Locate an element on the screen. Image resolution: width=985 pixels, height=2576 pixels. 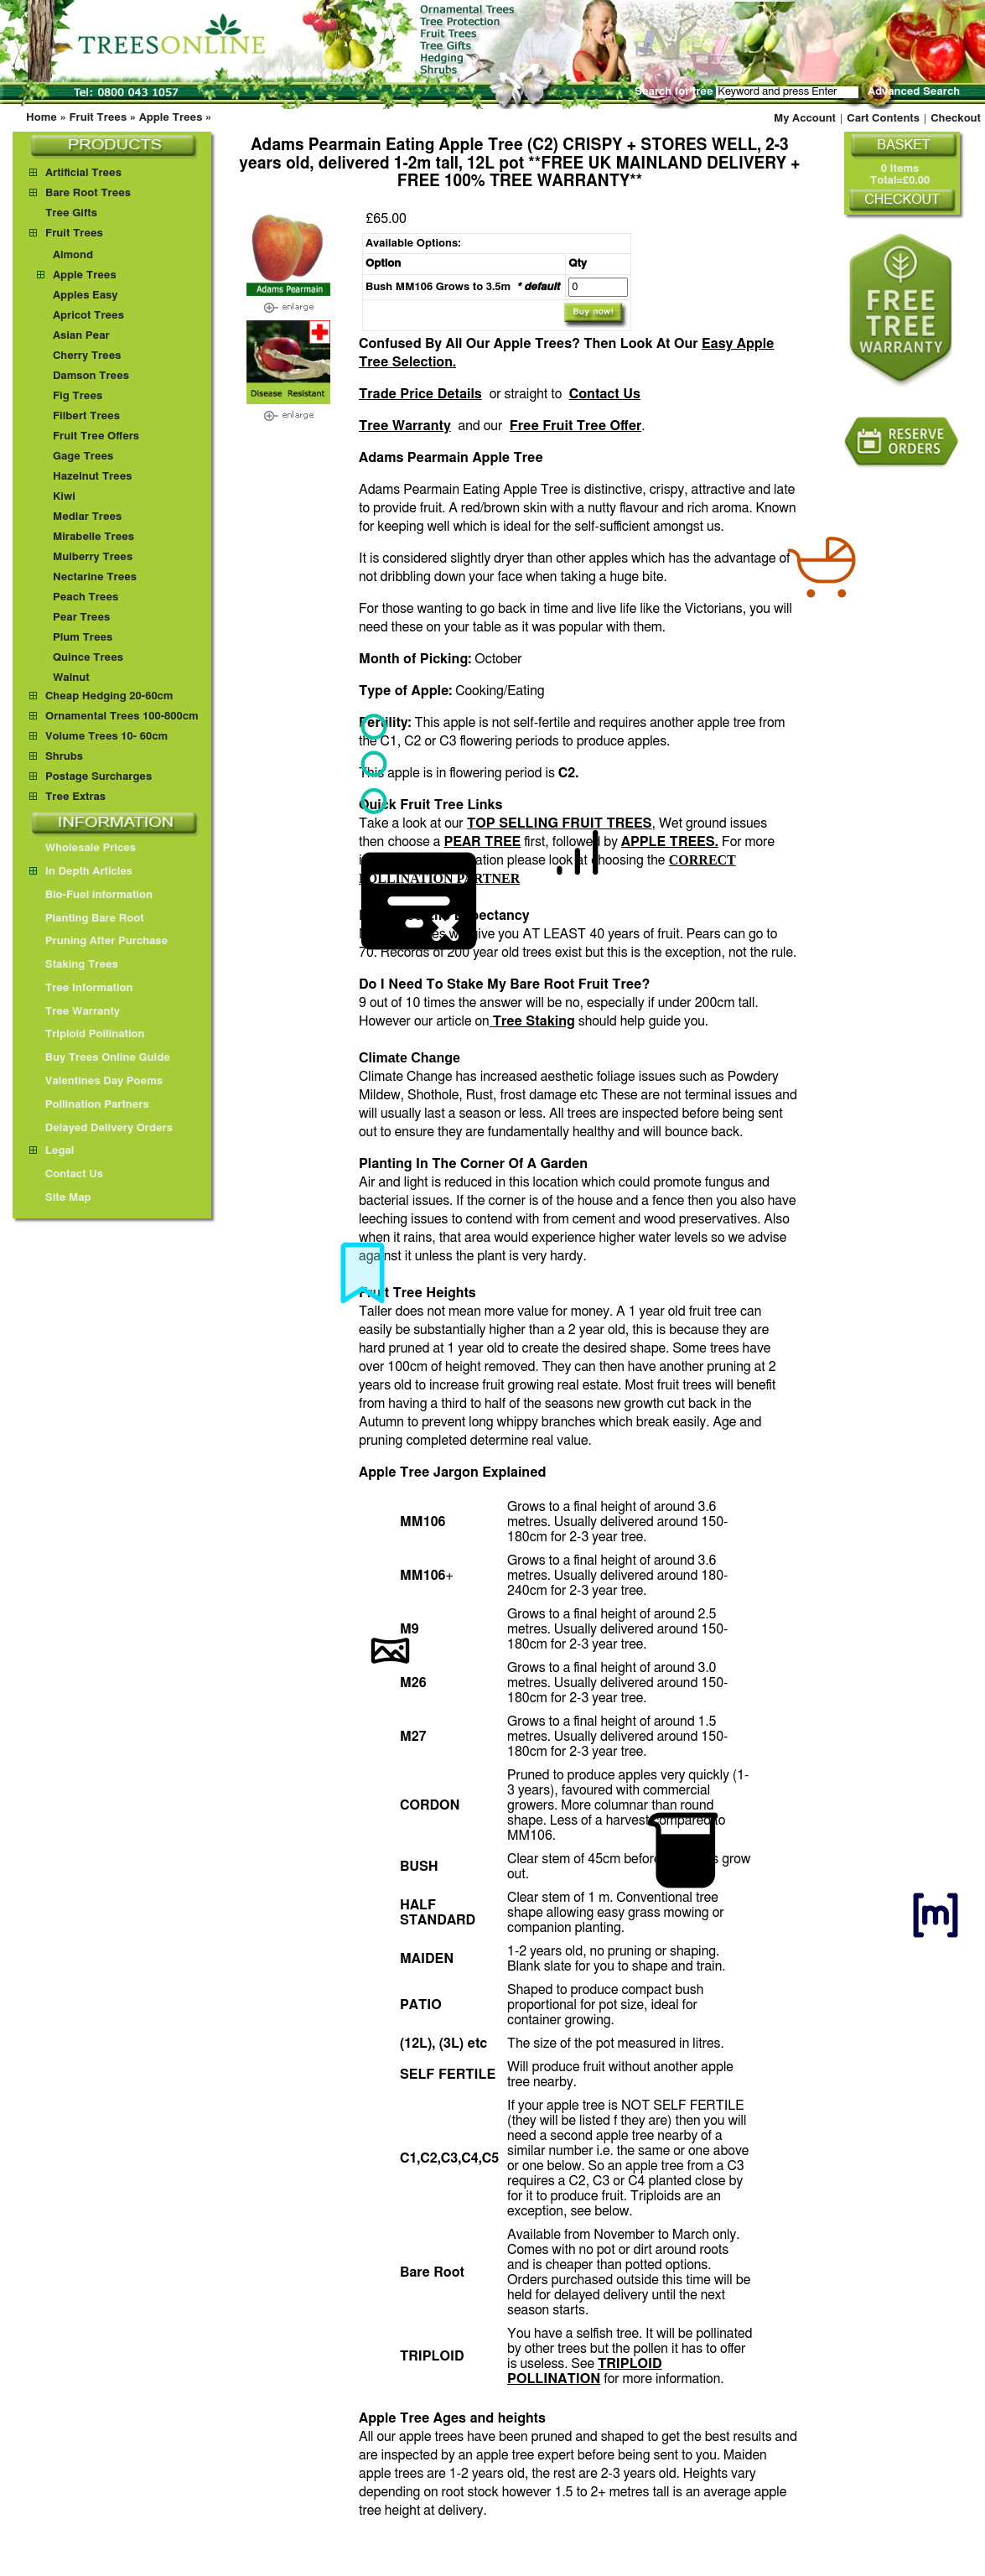
access experimental or beta features is located at coordinates (682, 1850).